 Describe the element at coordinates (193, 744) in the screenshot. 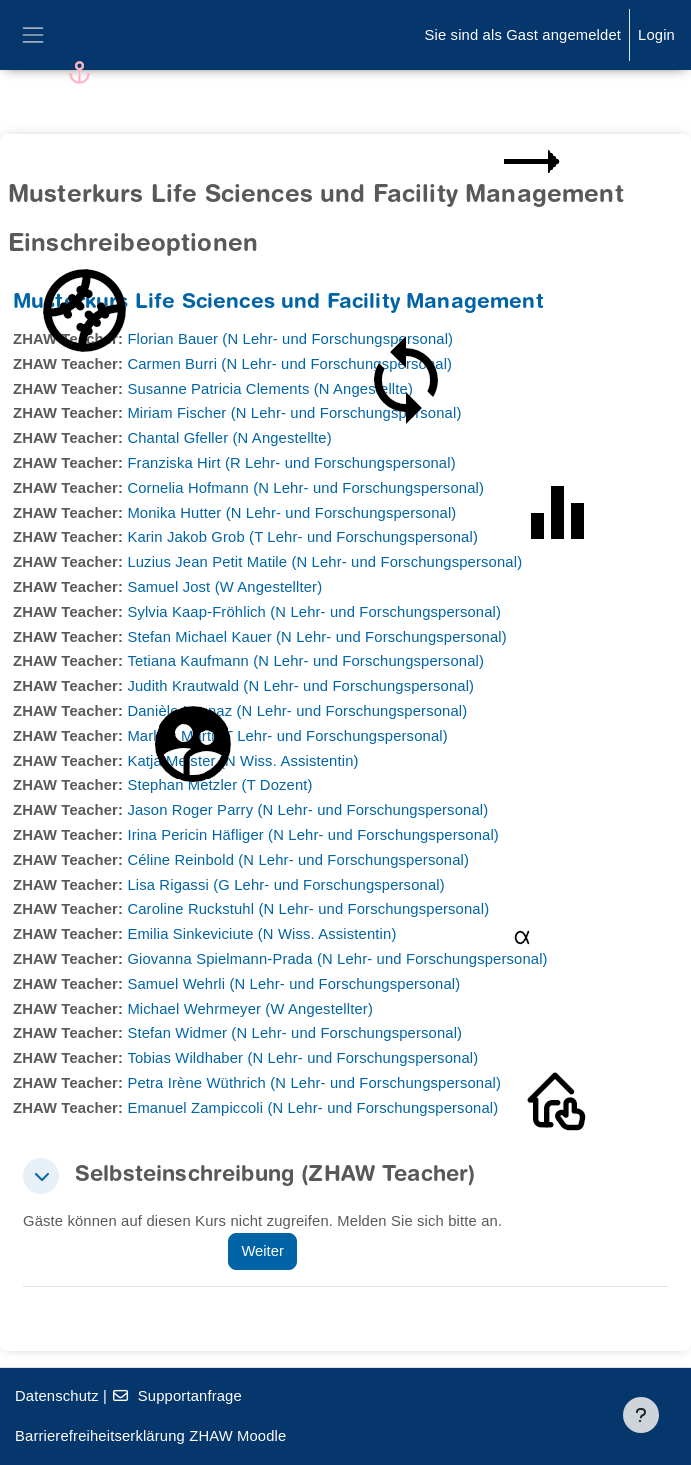

I see `view supervised or child accounts` at that location.